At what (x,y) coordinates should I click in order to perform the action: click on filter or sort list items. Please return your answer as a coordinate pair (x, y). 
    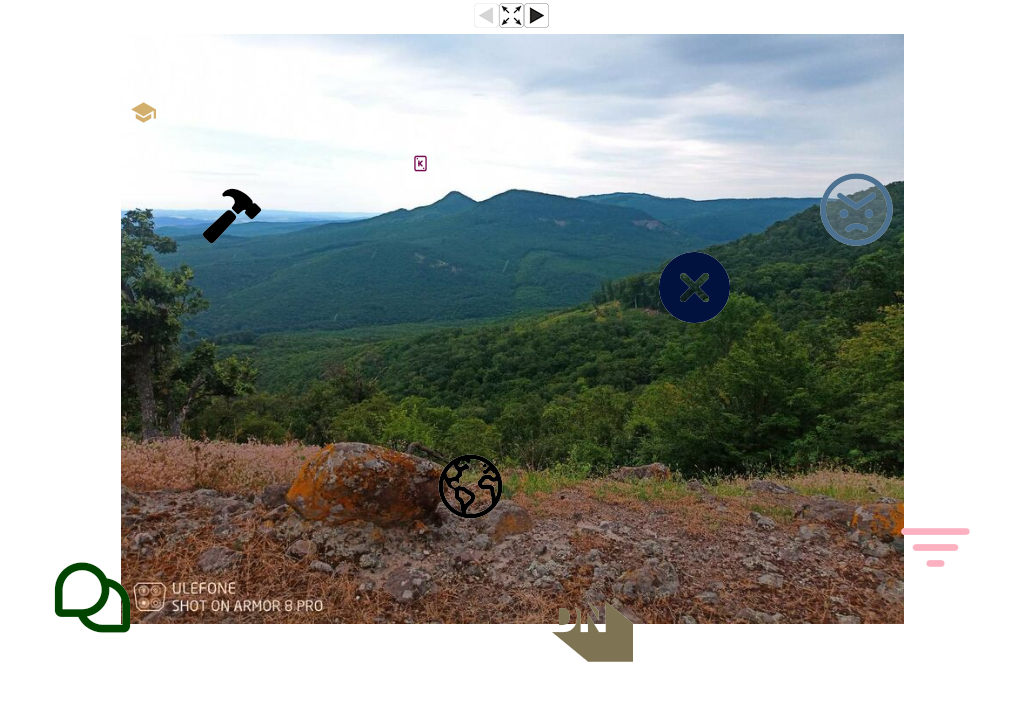
    Looking at the image, I should click on (935, 547).